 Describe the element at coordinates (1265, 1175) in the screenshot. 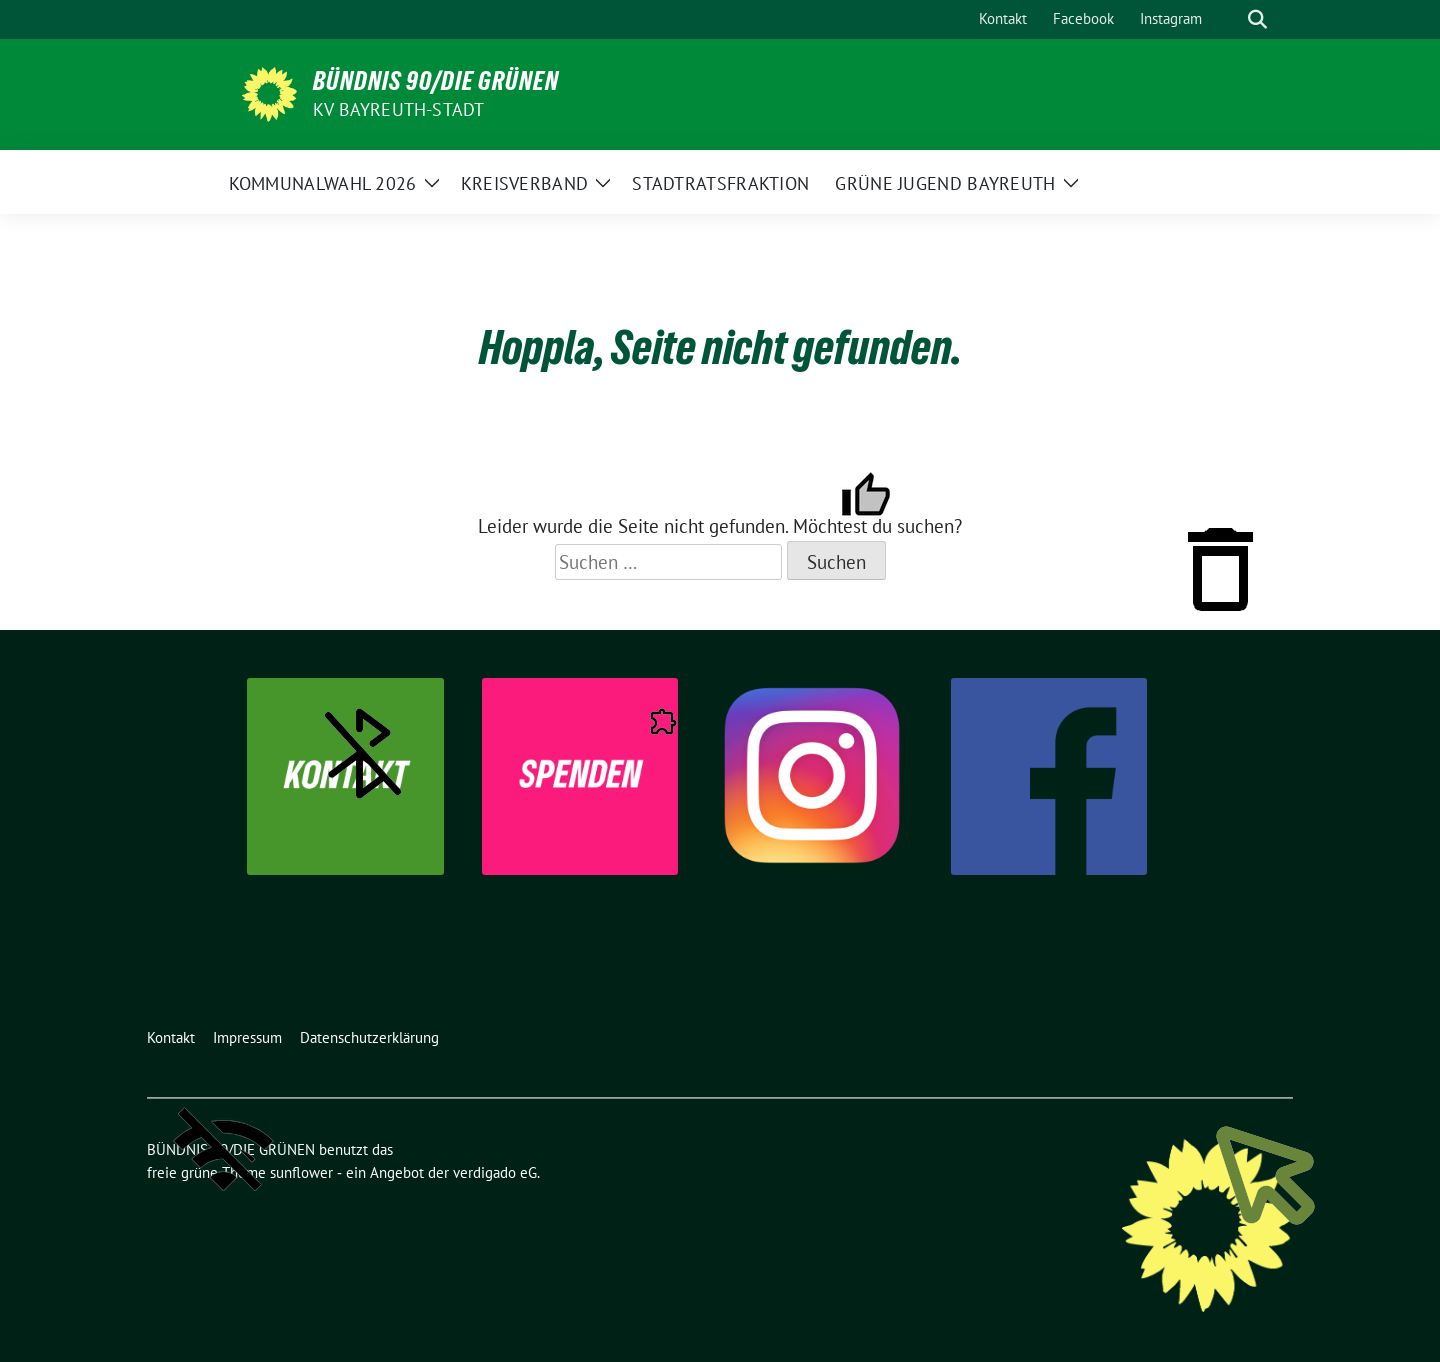

I see `indicates cursor or pointer mode` at that location.